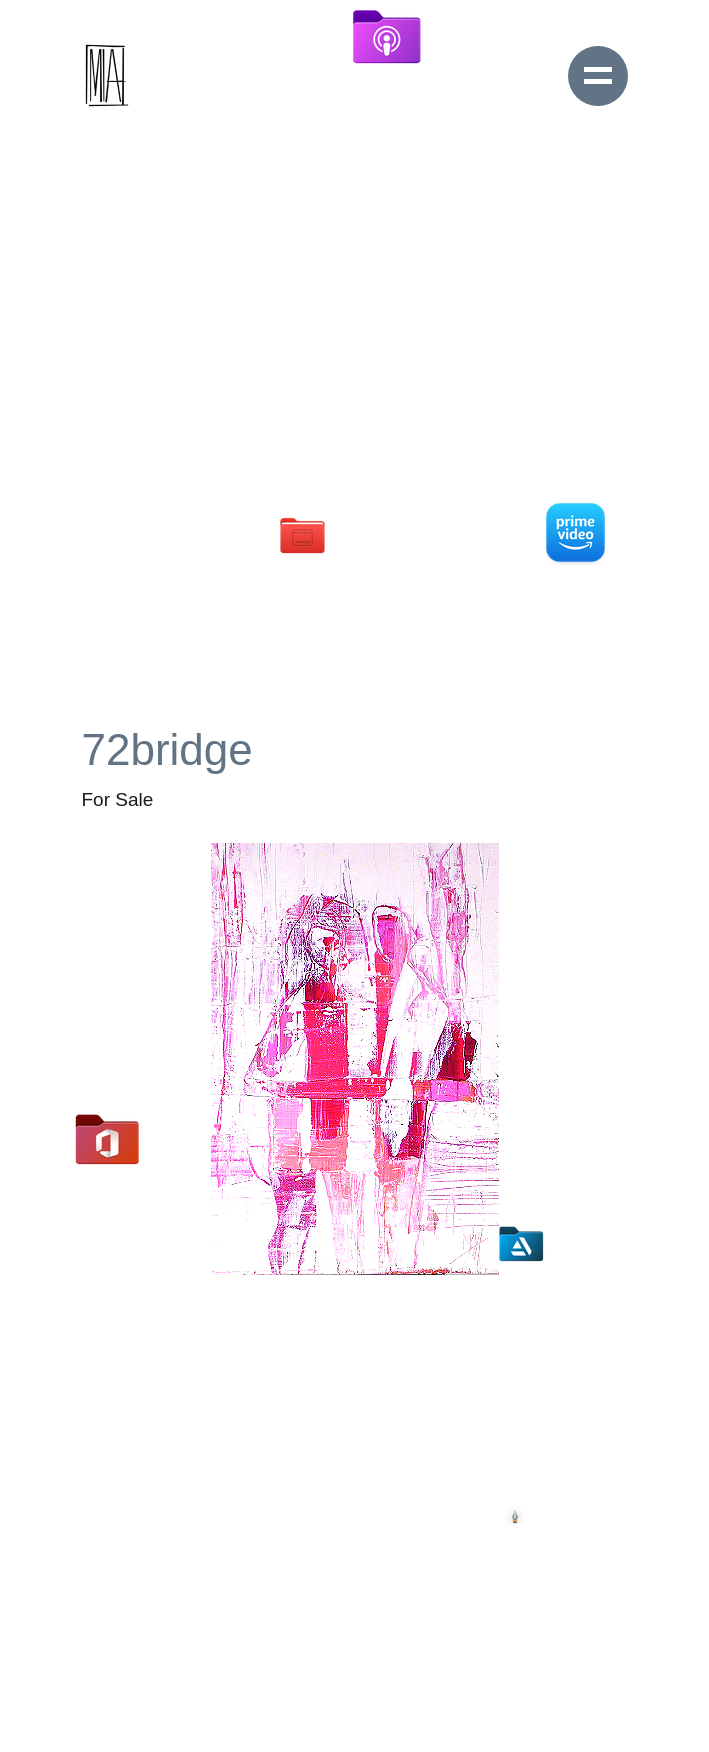  I want to click on folder for artstation project files, so click(521, 1245).